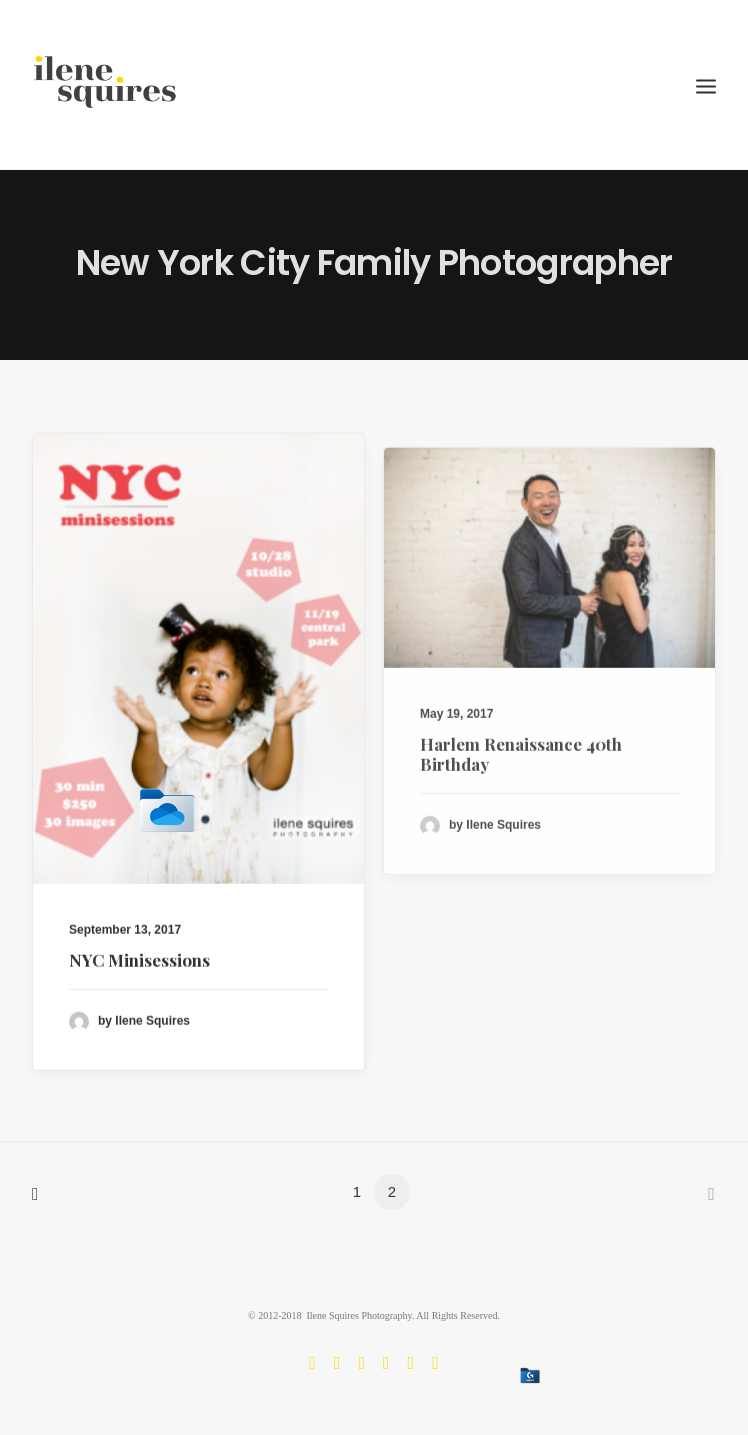  What do you see at coordinates (167, 812) in the screenshot?
I see `open your OneDrive synced folder` at bounding box center [167, 812].